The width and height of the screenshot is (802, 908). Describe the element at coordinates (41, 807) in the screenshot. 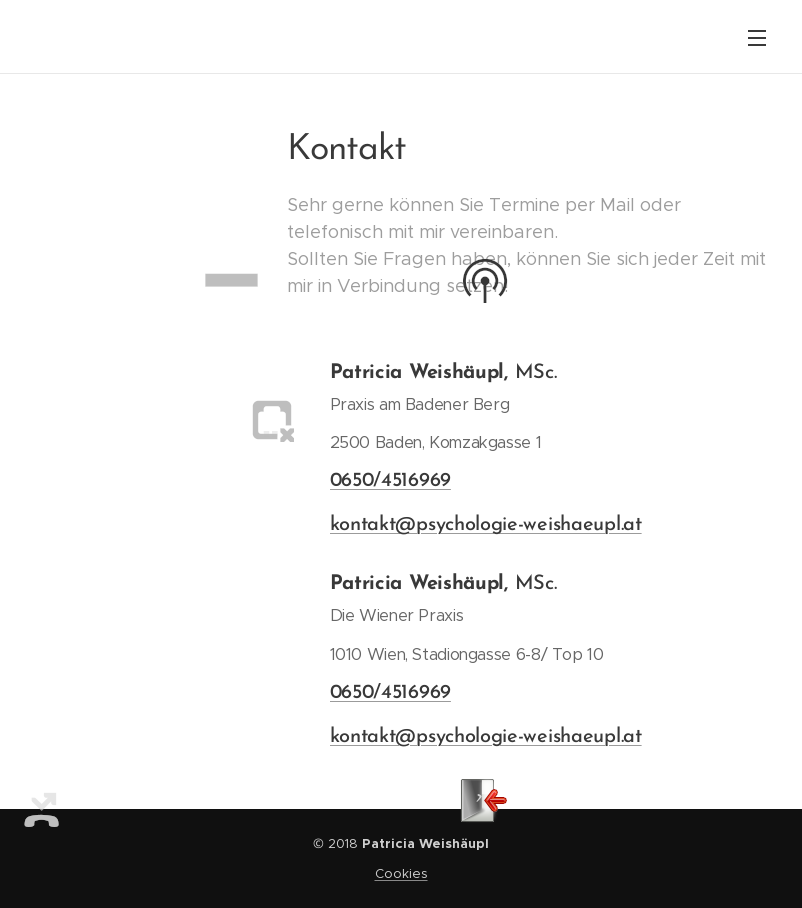

I see `indicates a missed phone call` at that location.